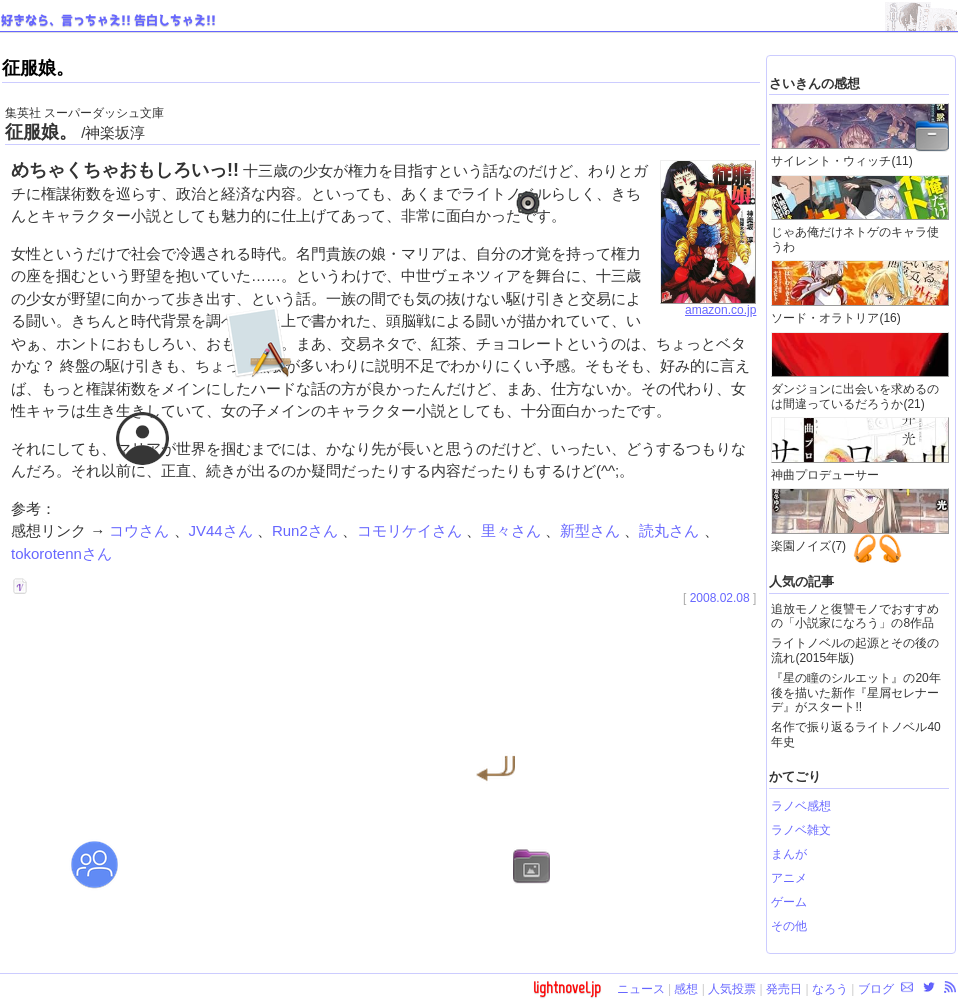  I want to click on adjust speaker or audio output settings, so click(528, 203).